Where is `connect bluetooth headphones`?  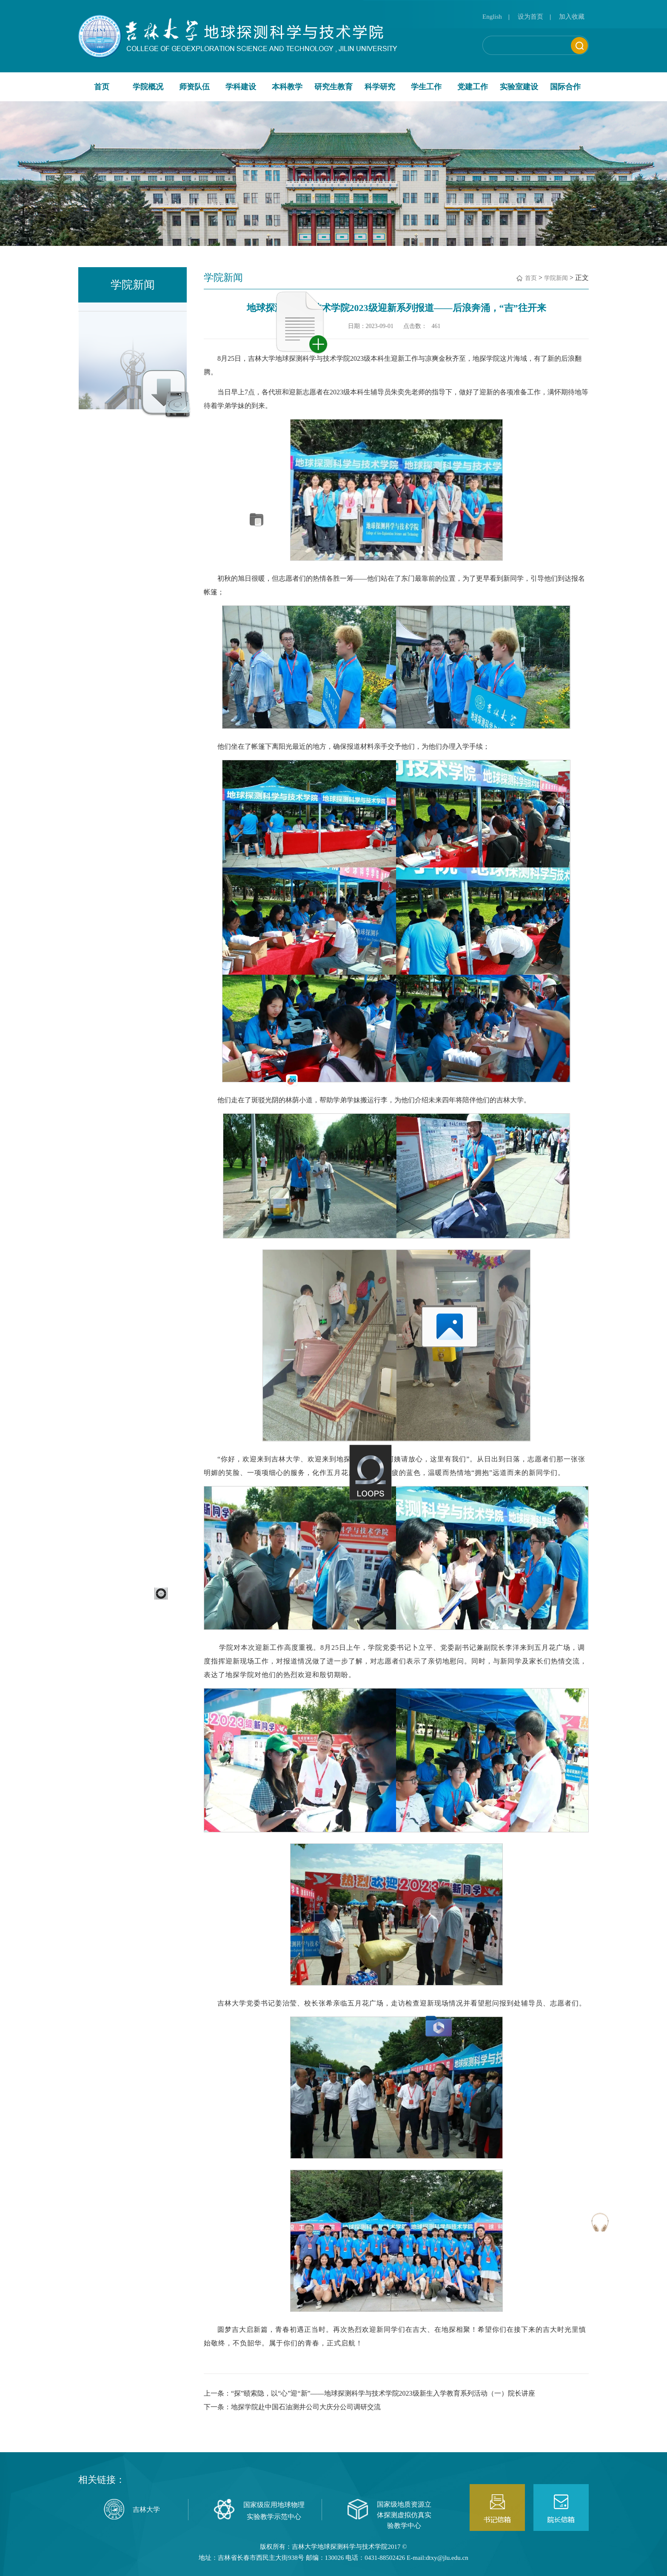
connect bluetooth headphones is located at coordinates (600, 2222).